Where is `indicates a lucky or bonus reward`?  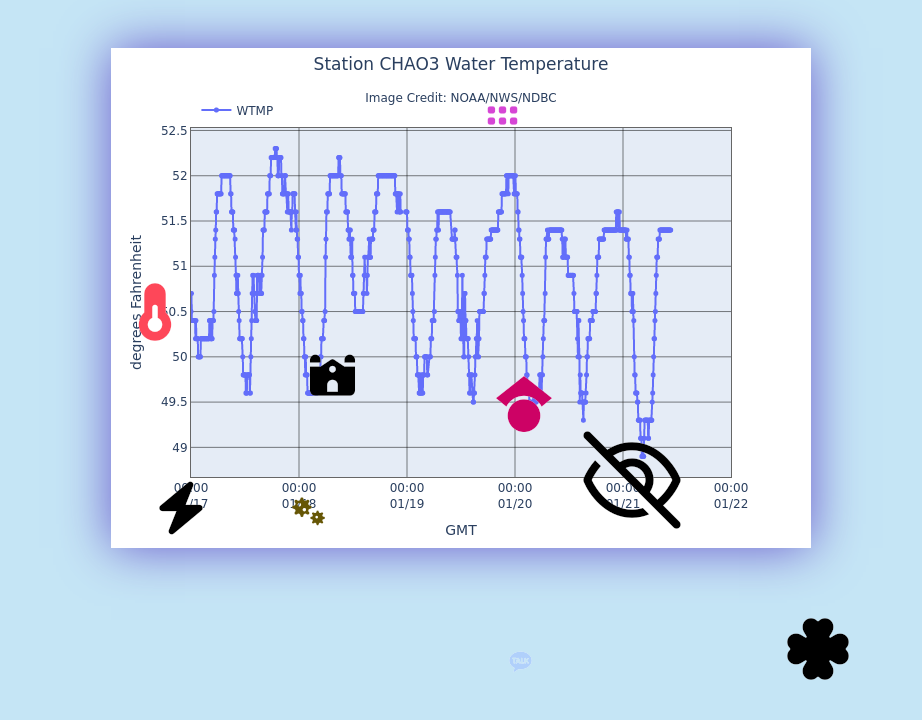
indicates a lucky or bonus reward is located at coordinates (818, 649).